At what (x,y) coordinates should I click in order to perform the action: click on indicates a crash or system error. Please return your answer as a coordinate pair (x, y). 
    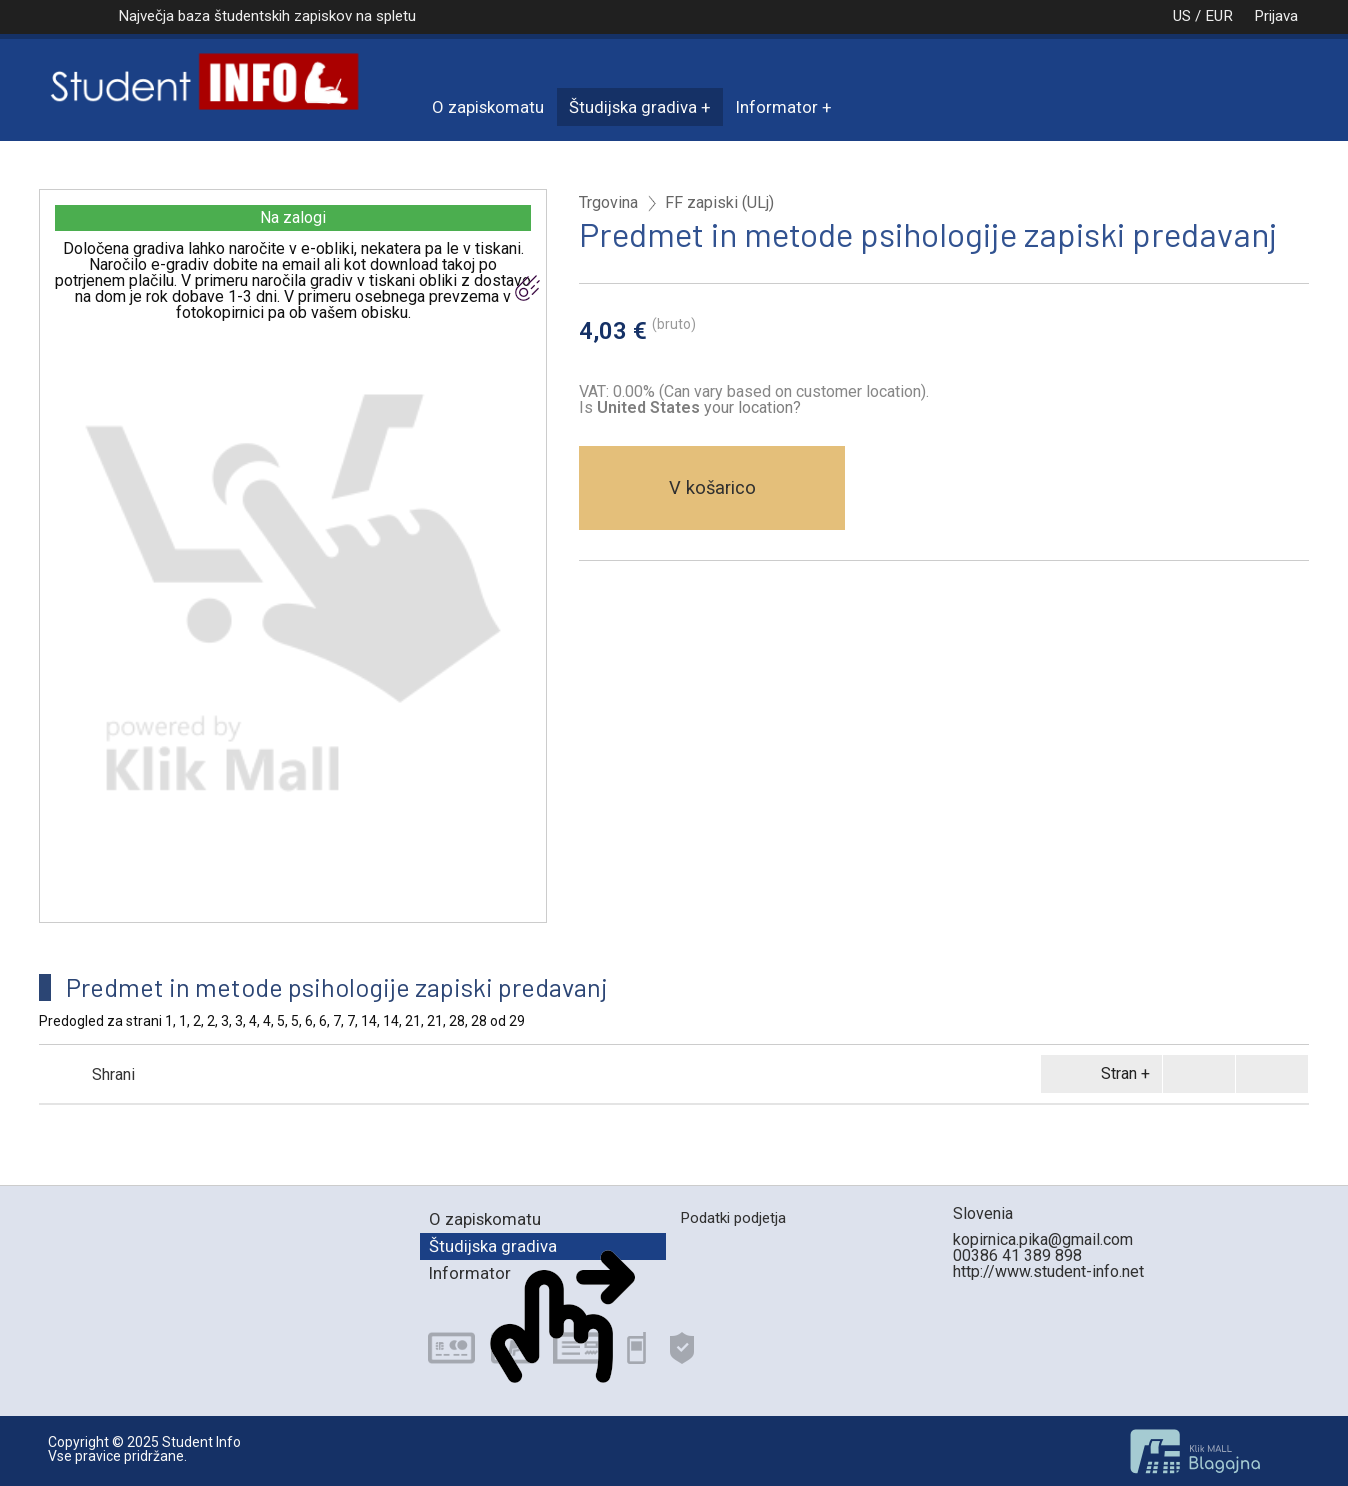
    Looking at the image, I should click on (527, 288).